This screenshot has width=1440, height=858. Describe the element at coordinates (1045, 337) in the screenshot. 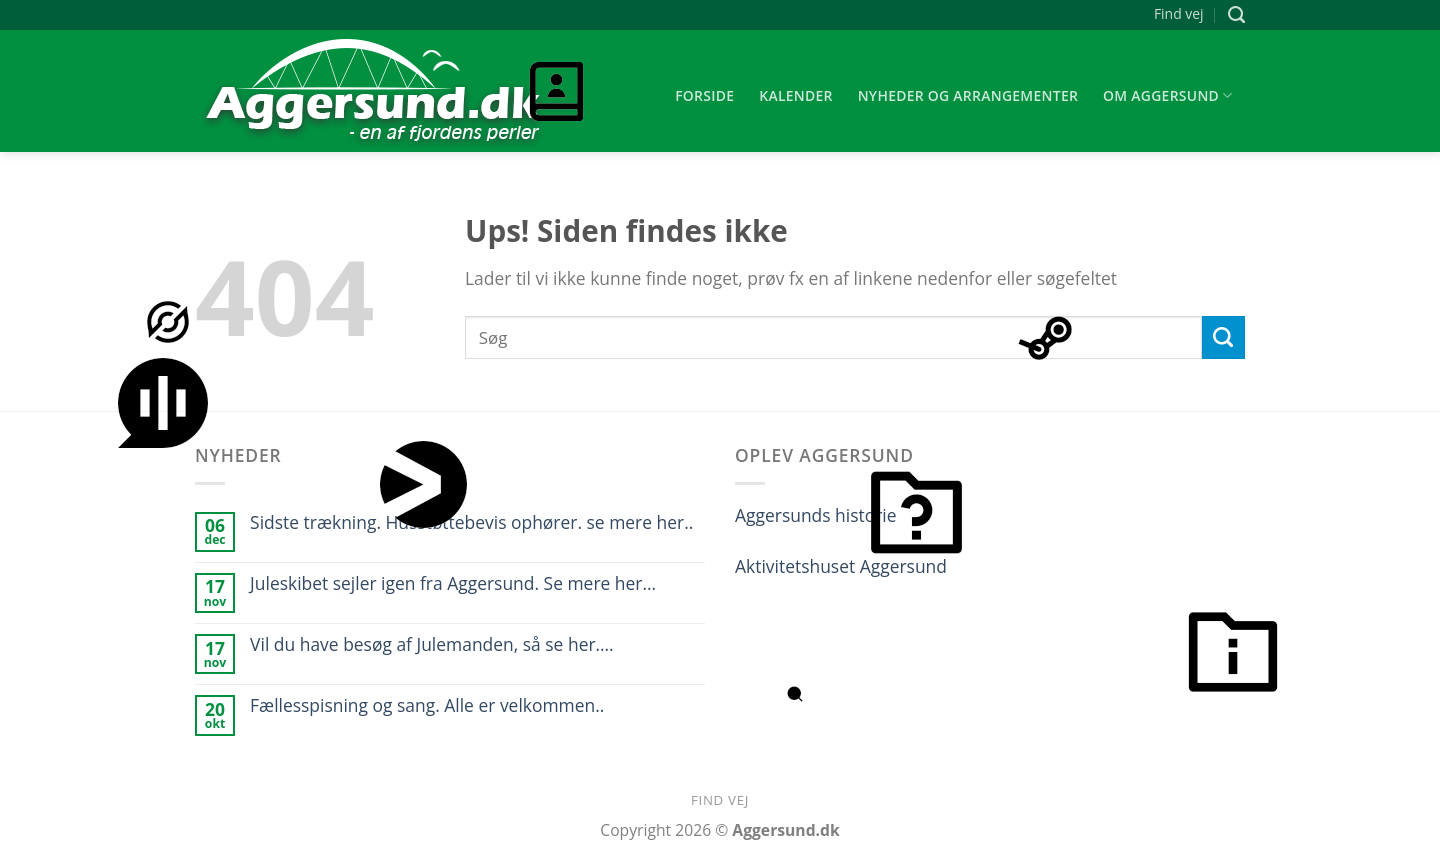

I see `open Steam gaming platform` at that location.